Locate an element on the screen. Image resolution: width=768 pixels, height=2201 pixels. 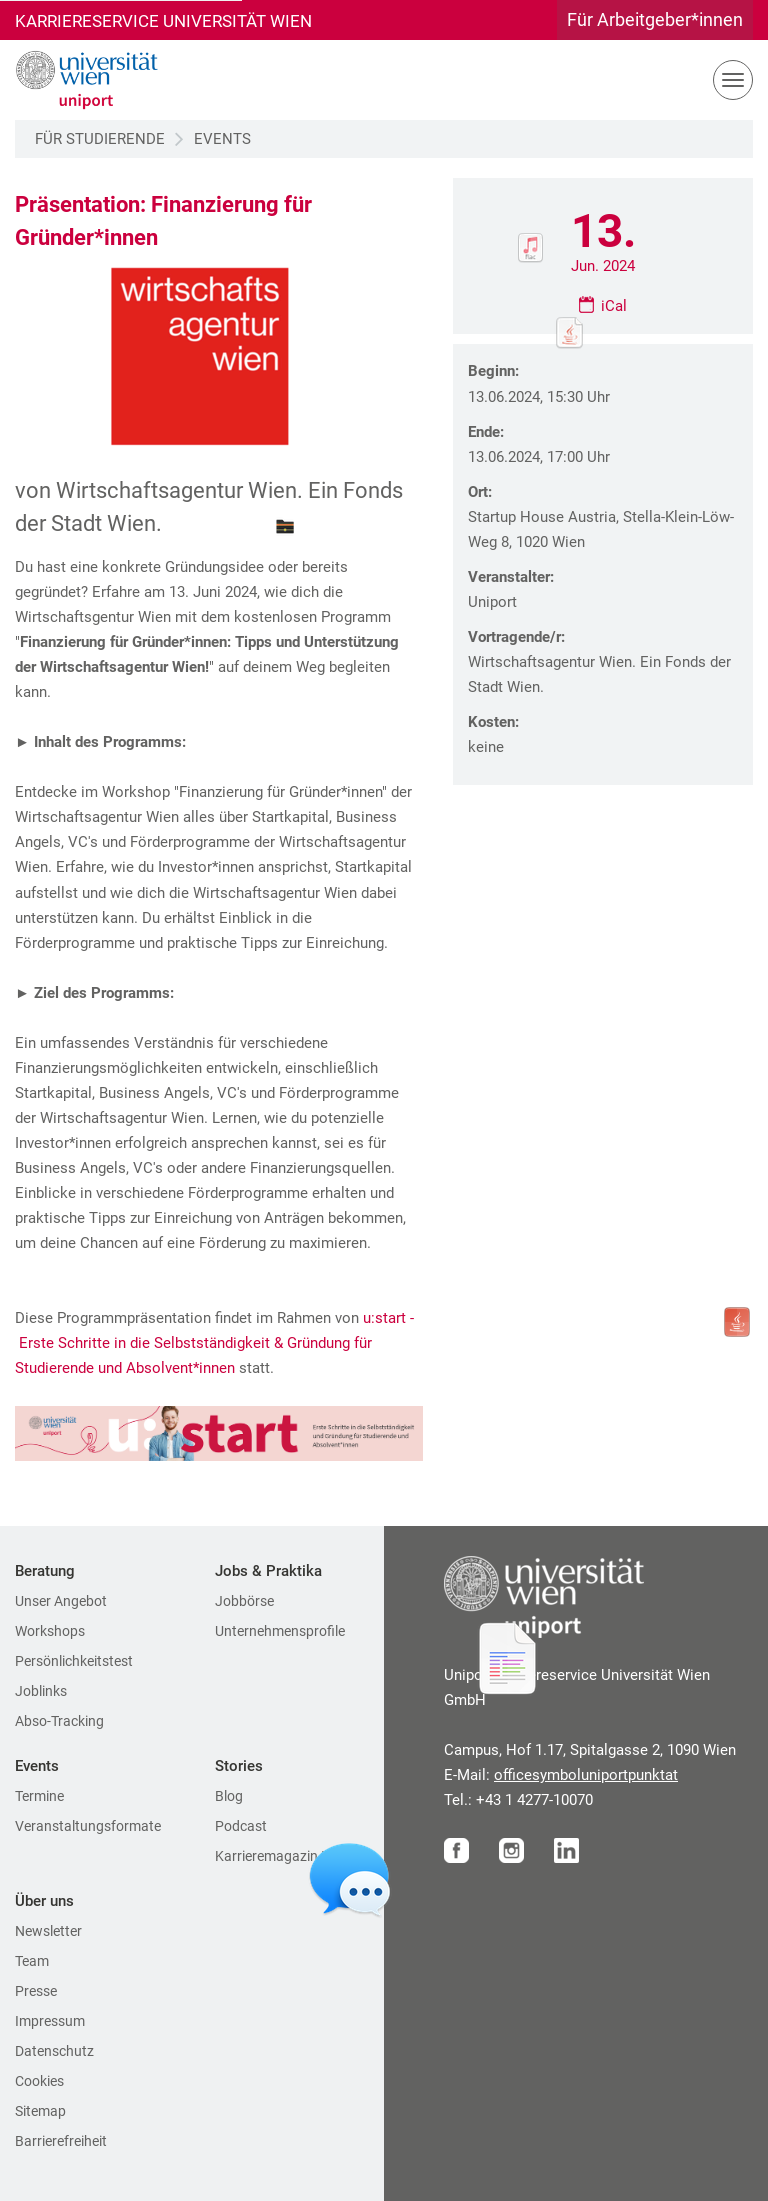
open game center messages and friend requests is located at coordinates (350, 1880).